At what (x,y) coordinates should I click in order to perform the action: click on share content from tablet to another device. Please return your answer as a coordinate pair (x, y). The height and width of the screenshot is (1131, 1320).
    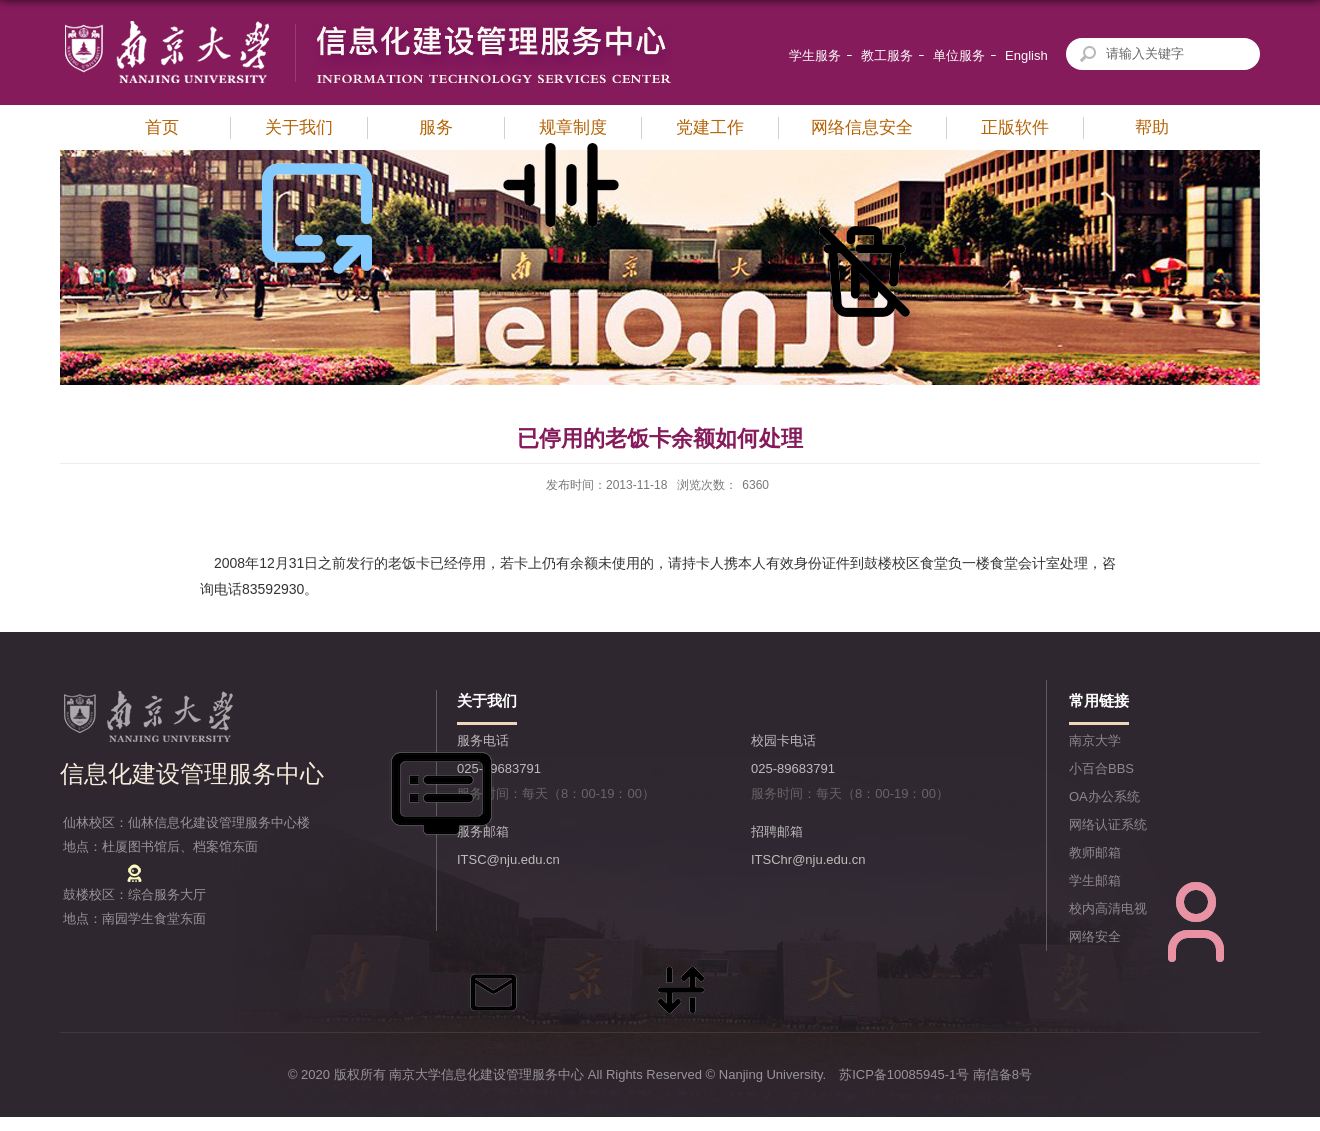
    Looking at the image, I should click on (317, 213).